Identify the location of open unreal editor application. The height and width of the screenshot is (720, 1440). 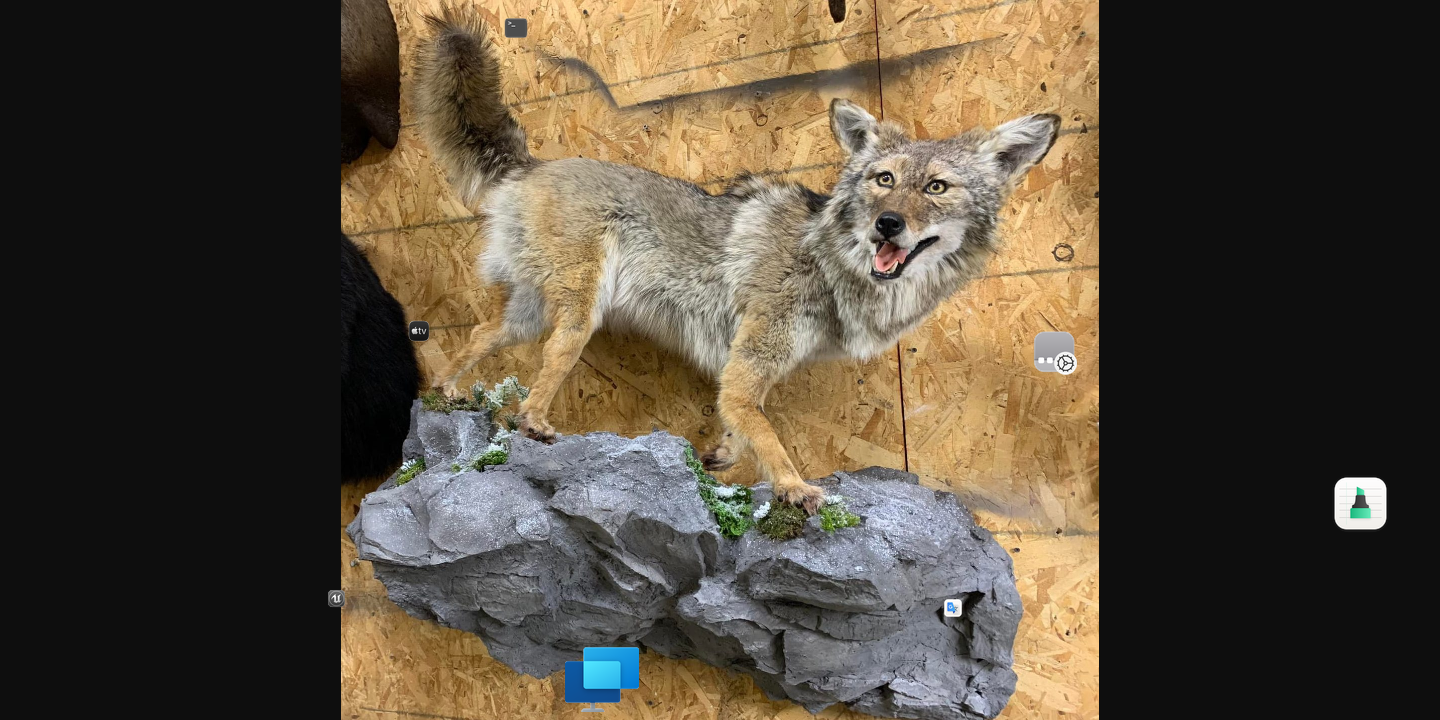
(336, 598).